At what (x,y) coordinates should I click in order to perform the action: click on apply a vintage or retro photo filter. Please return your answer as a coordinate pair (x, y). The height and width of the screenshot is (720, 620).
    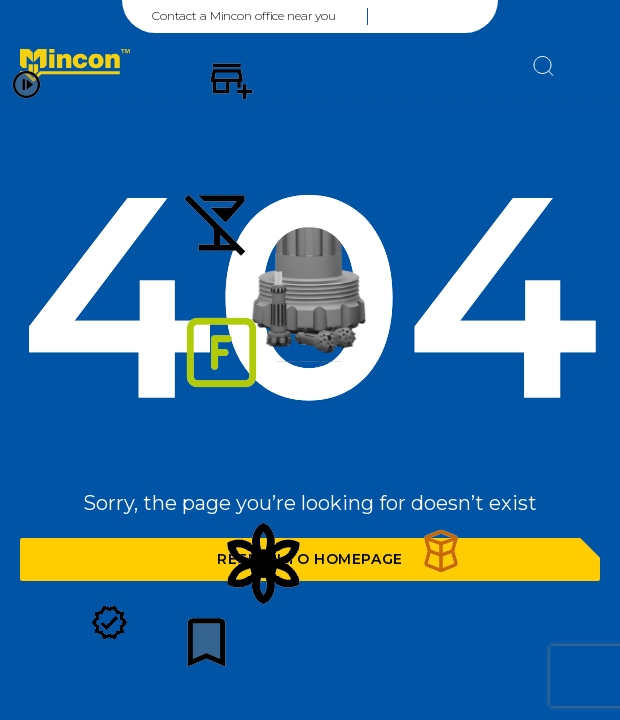
    Looking at the image, I should click on (263, 563).